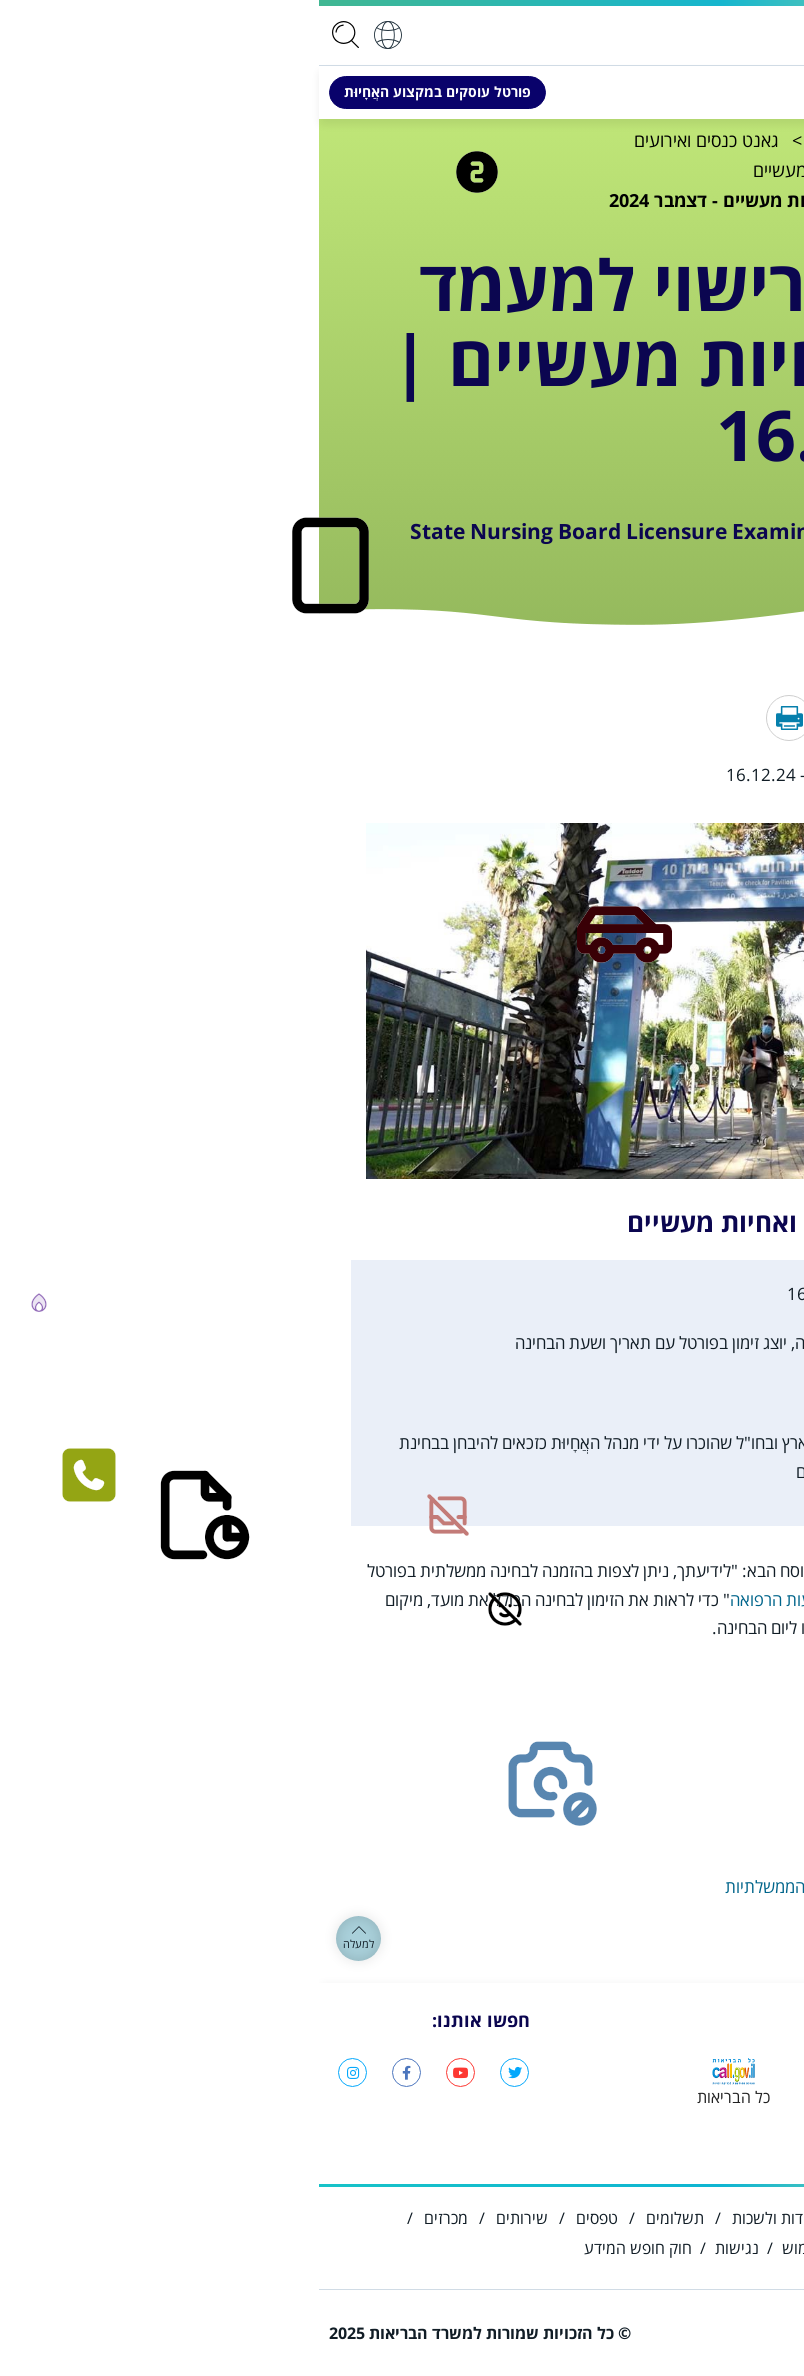 Image resolution: width=804 pixels, height=2376 pixels. What do you see at coordinates (89, 1475) in the screenshot?
I see `tap to make a phone call` at bounding box center [89, 1475].